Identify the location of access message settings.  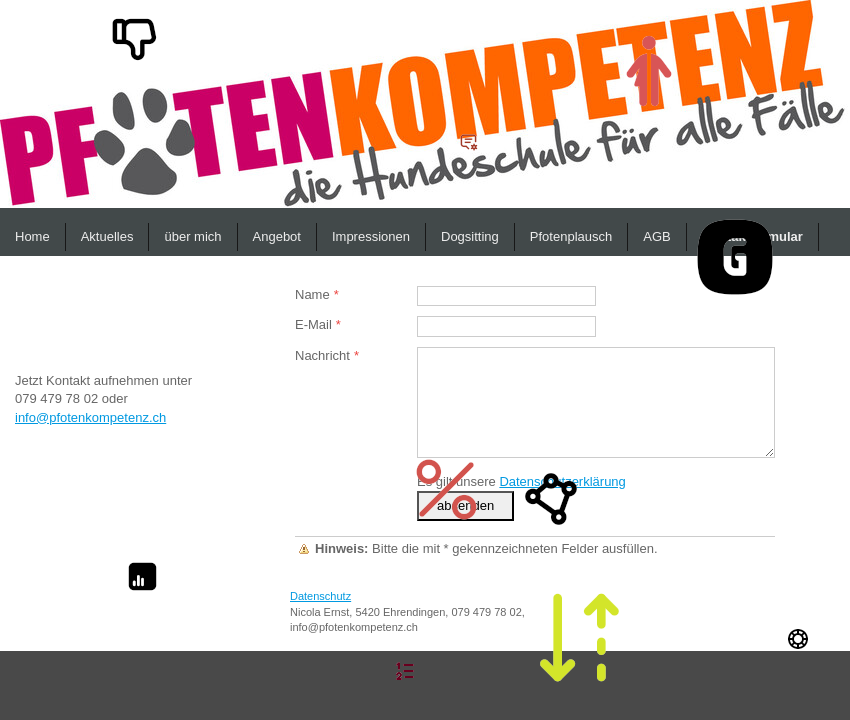
(468, 141).